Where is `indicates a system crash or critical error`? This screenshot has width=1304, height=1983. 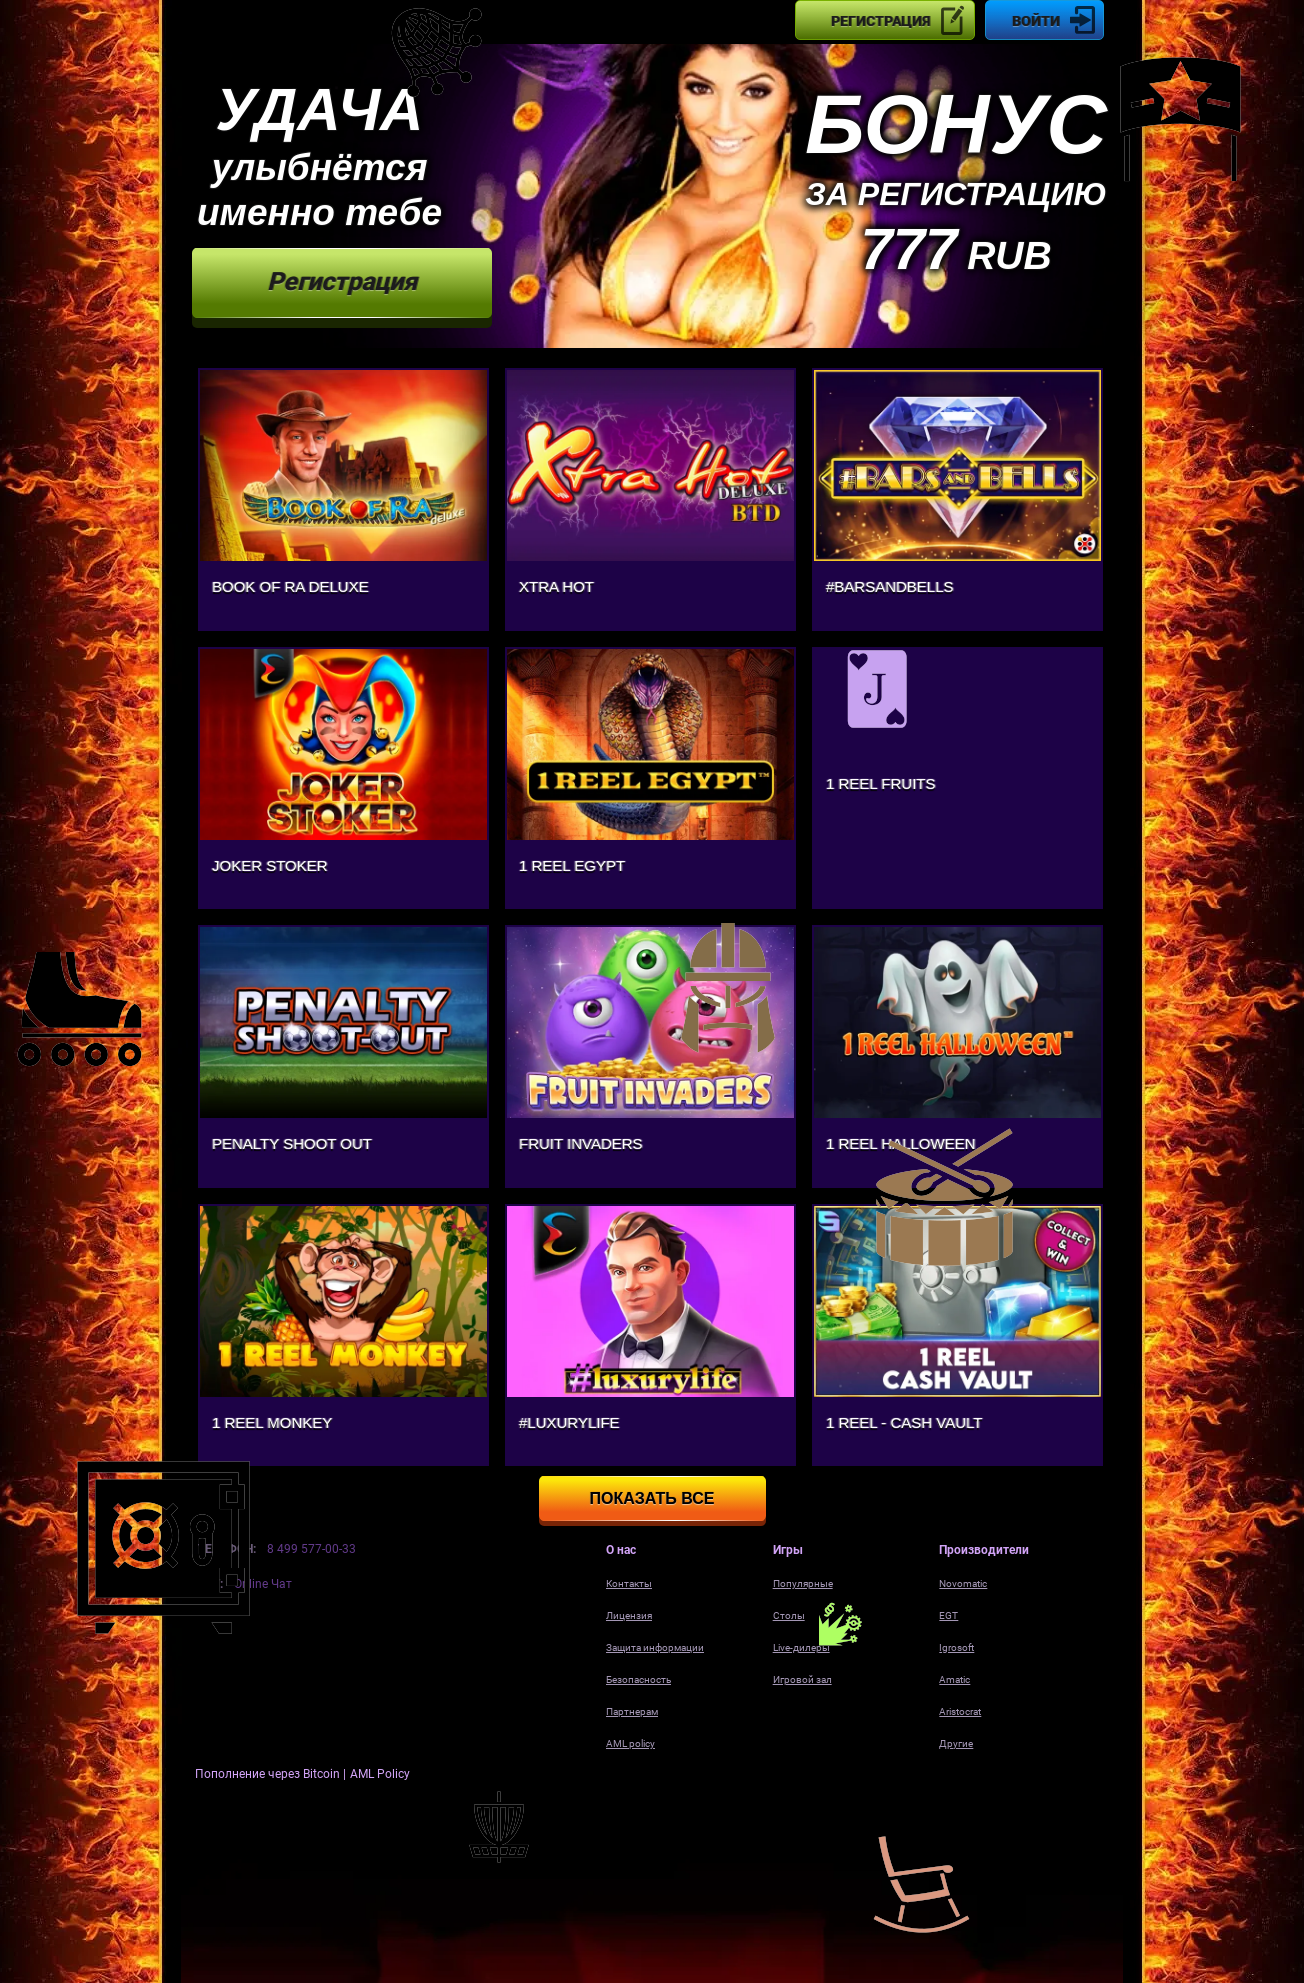 indicates a system crash or critical error is located at coordinates (840, 1623).